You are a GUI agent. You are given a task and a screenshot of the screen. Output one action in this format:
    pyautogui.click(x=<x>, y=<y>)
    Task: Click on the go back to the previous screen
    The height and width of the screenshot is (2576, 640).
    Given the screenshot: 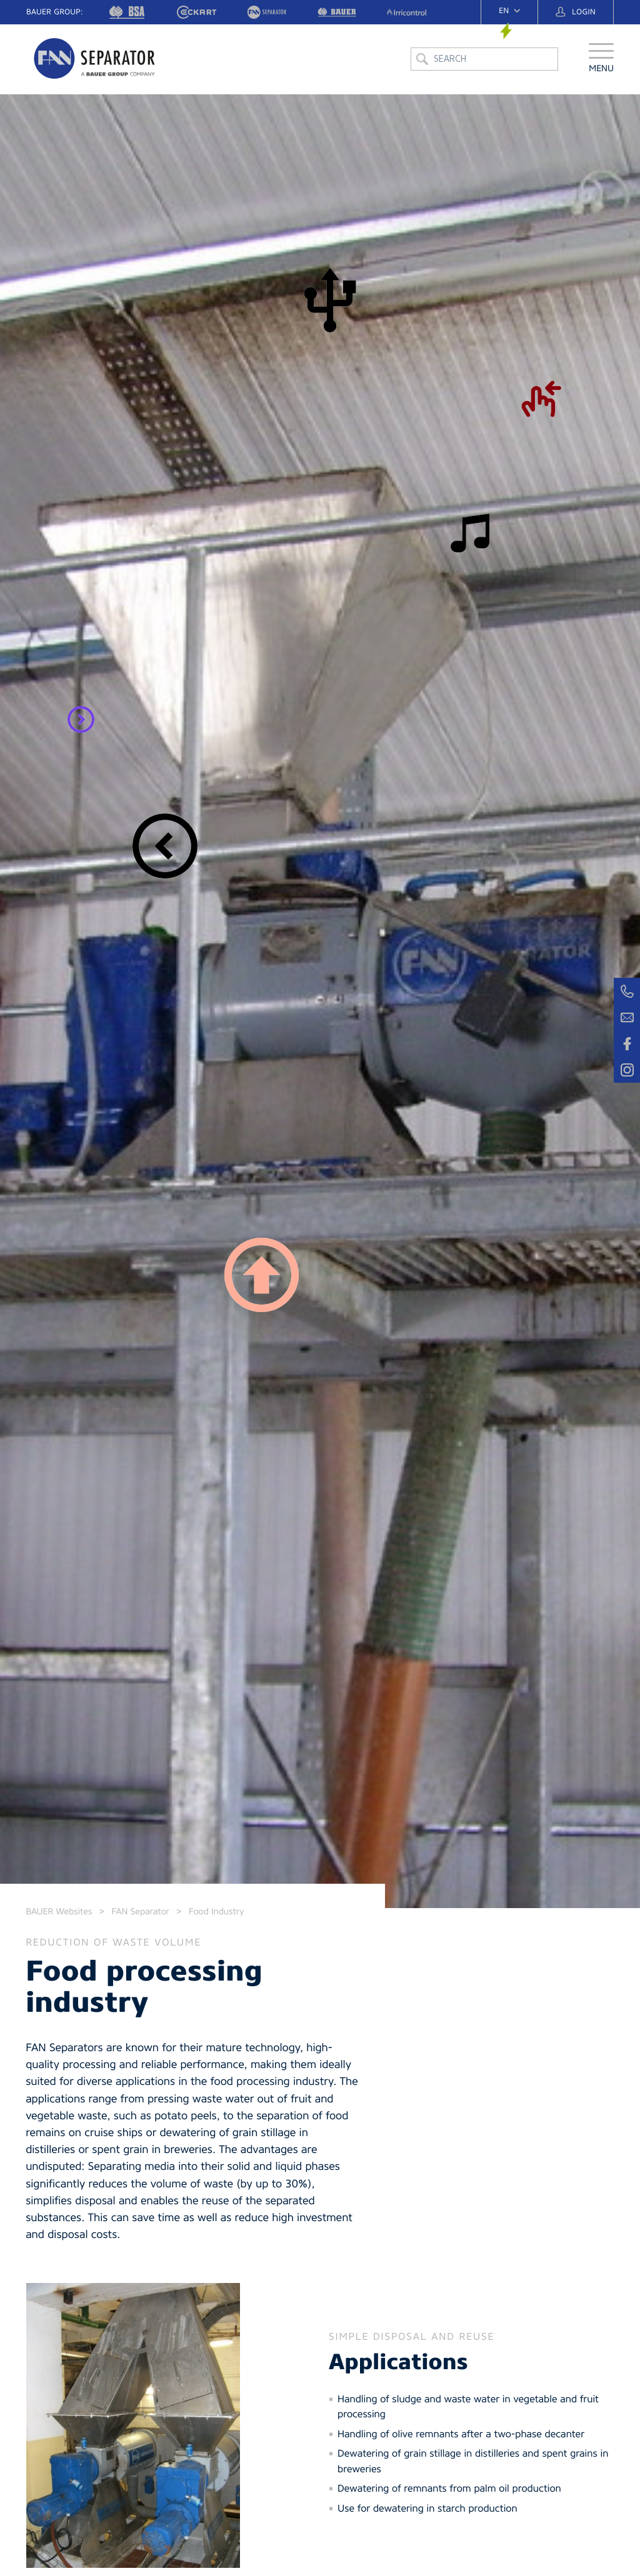 What is the action you would take?
    pyautogui.click(x=165, y=846)
    